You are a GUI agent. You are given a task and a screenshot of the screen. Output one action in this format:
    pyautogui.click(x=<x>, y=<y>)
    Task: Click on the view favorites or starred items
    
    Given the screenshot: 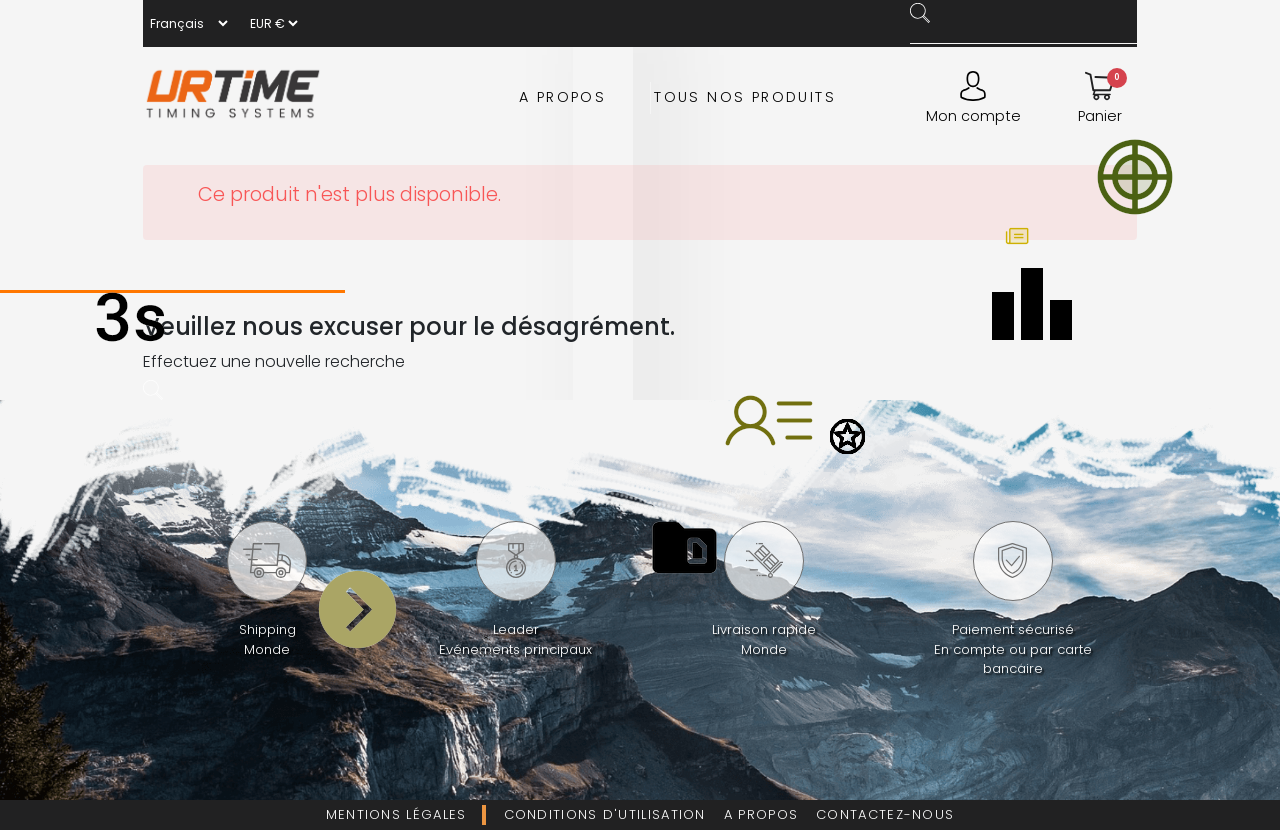 What is the action you would take?
    pyautogui.click(x=847, y=436)
    